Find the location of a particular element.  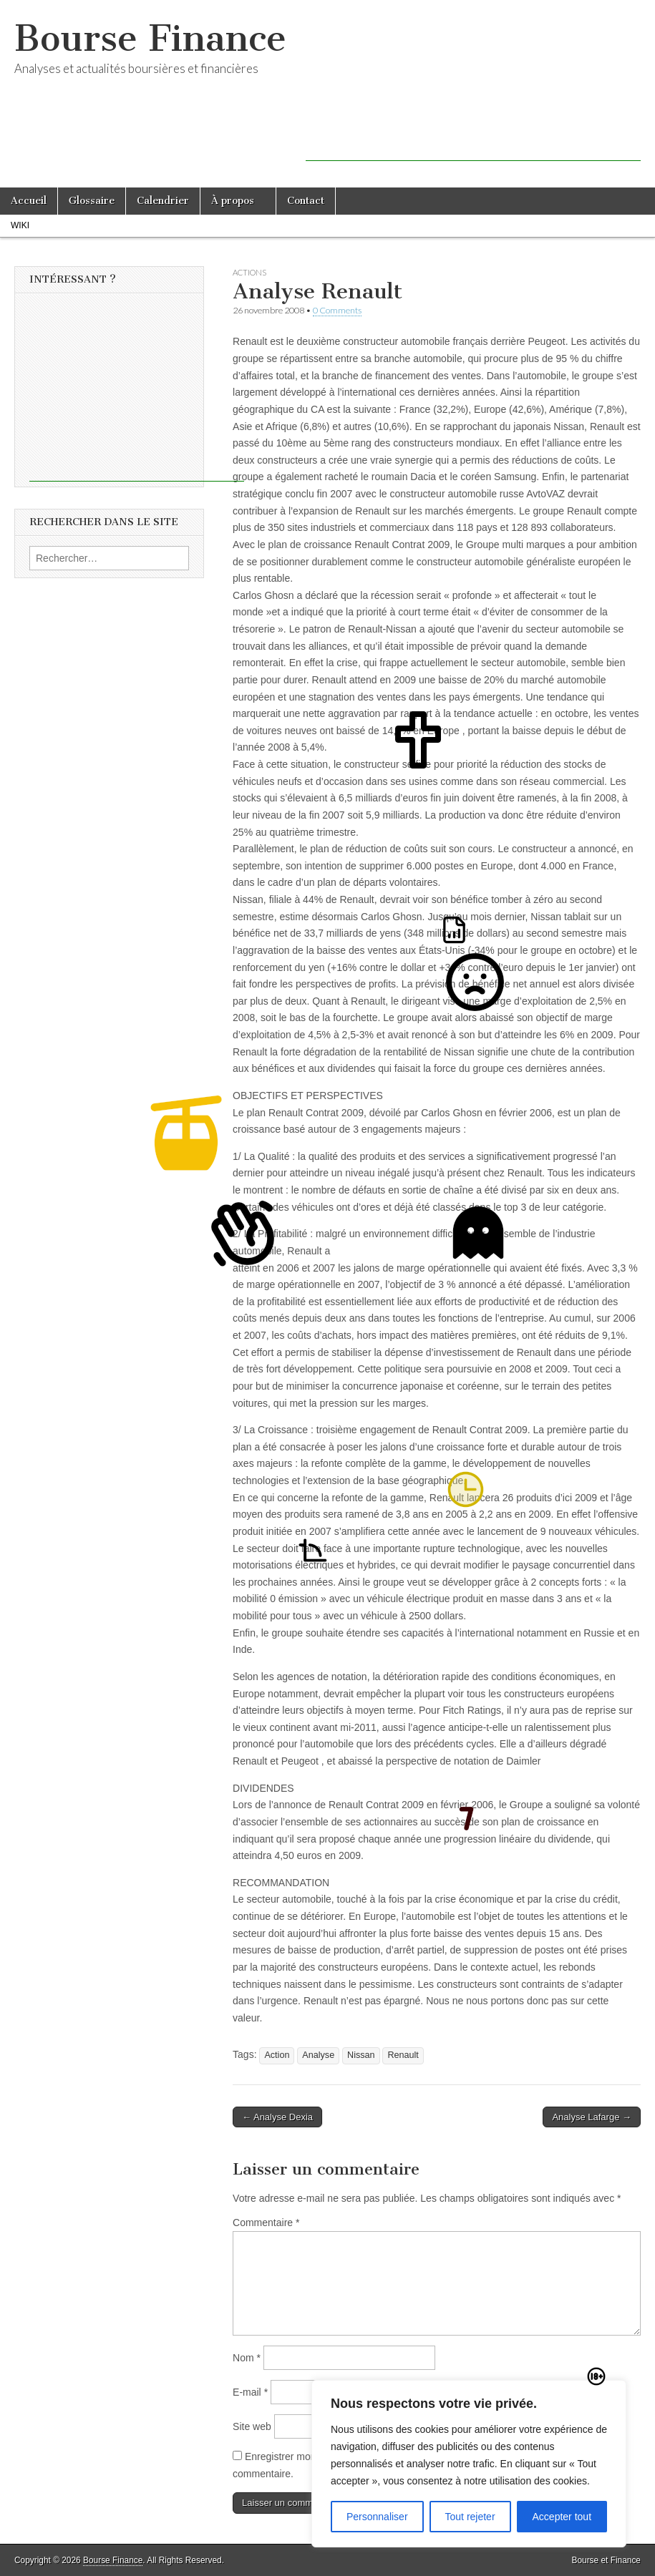

indicates item number 7 in a list or sequence is located at coordinates (466, 1818).